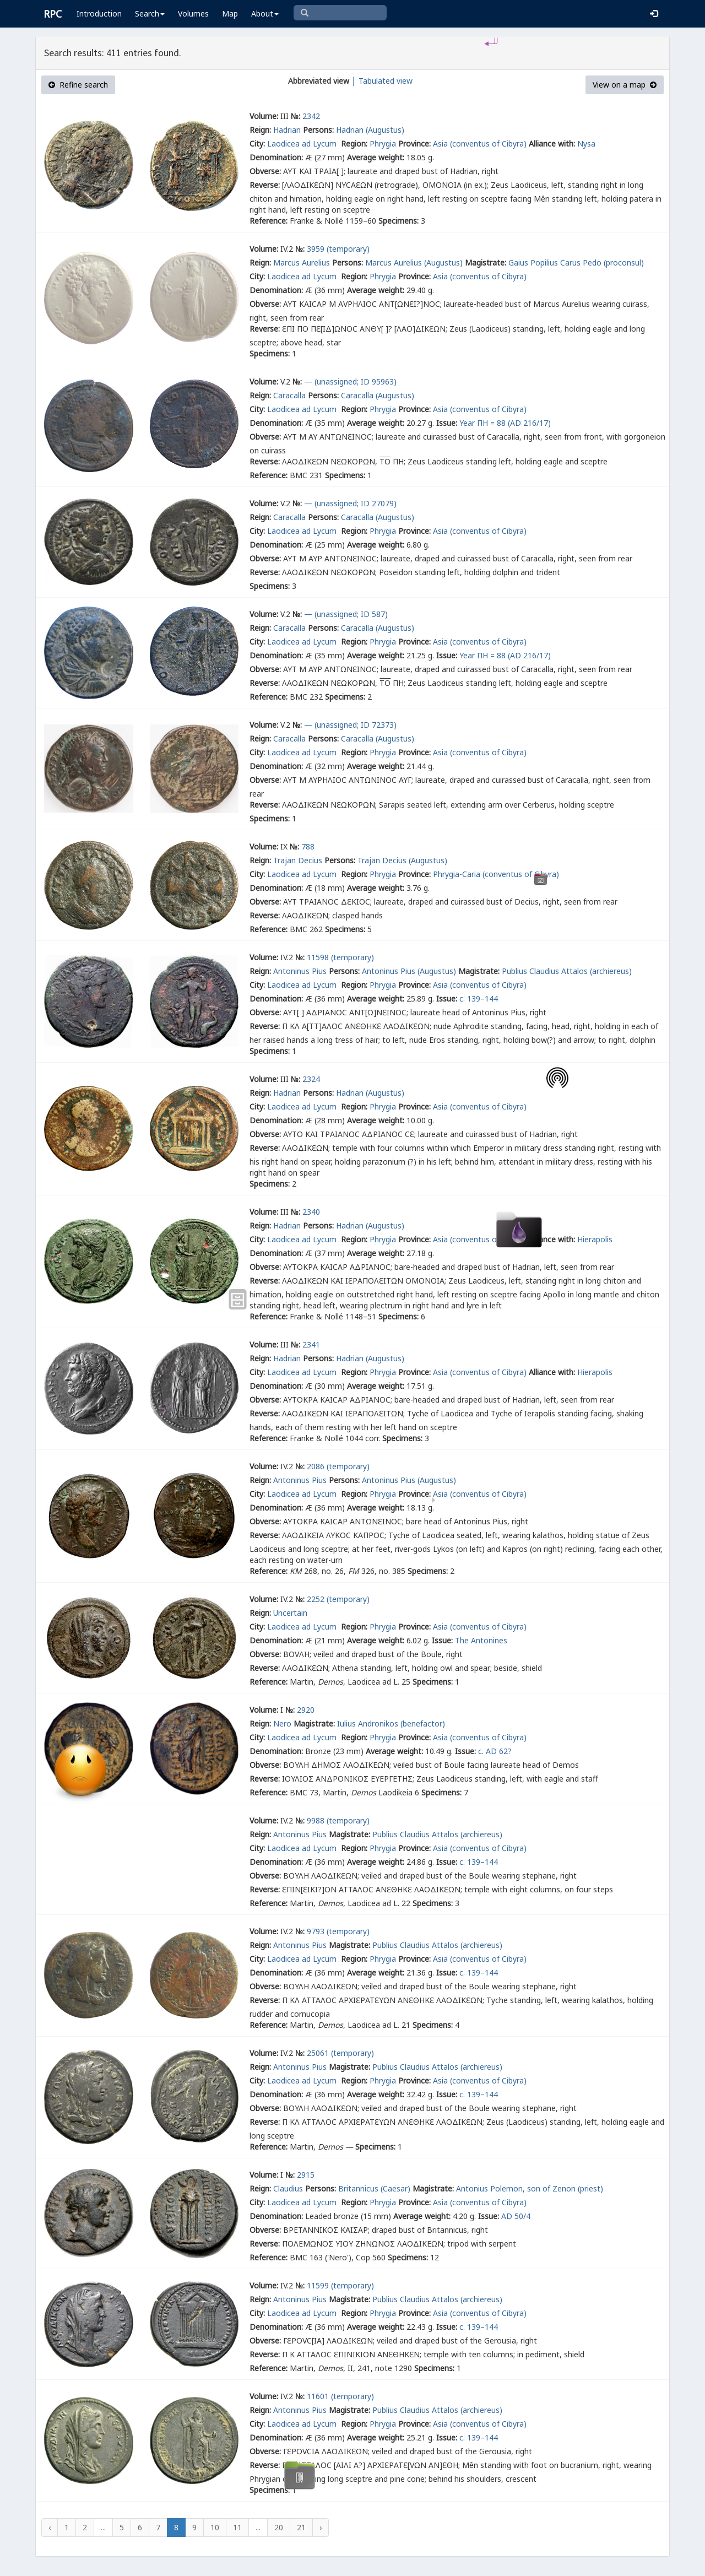 This screenshot has height=2576, width=705. Describe the element at coordinates (540, 879) in the screenshot. I see `open pictures folder` at that location.